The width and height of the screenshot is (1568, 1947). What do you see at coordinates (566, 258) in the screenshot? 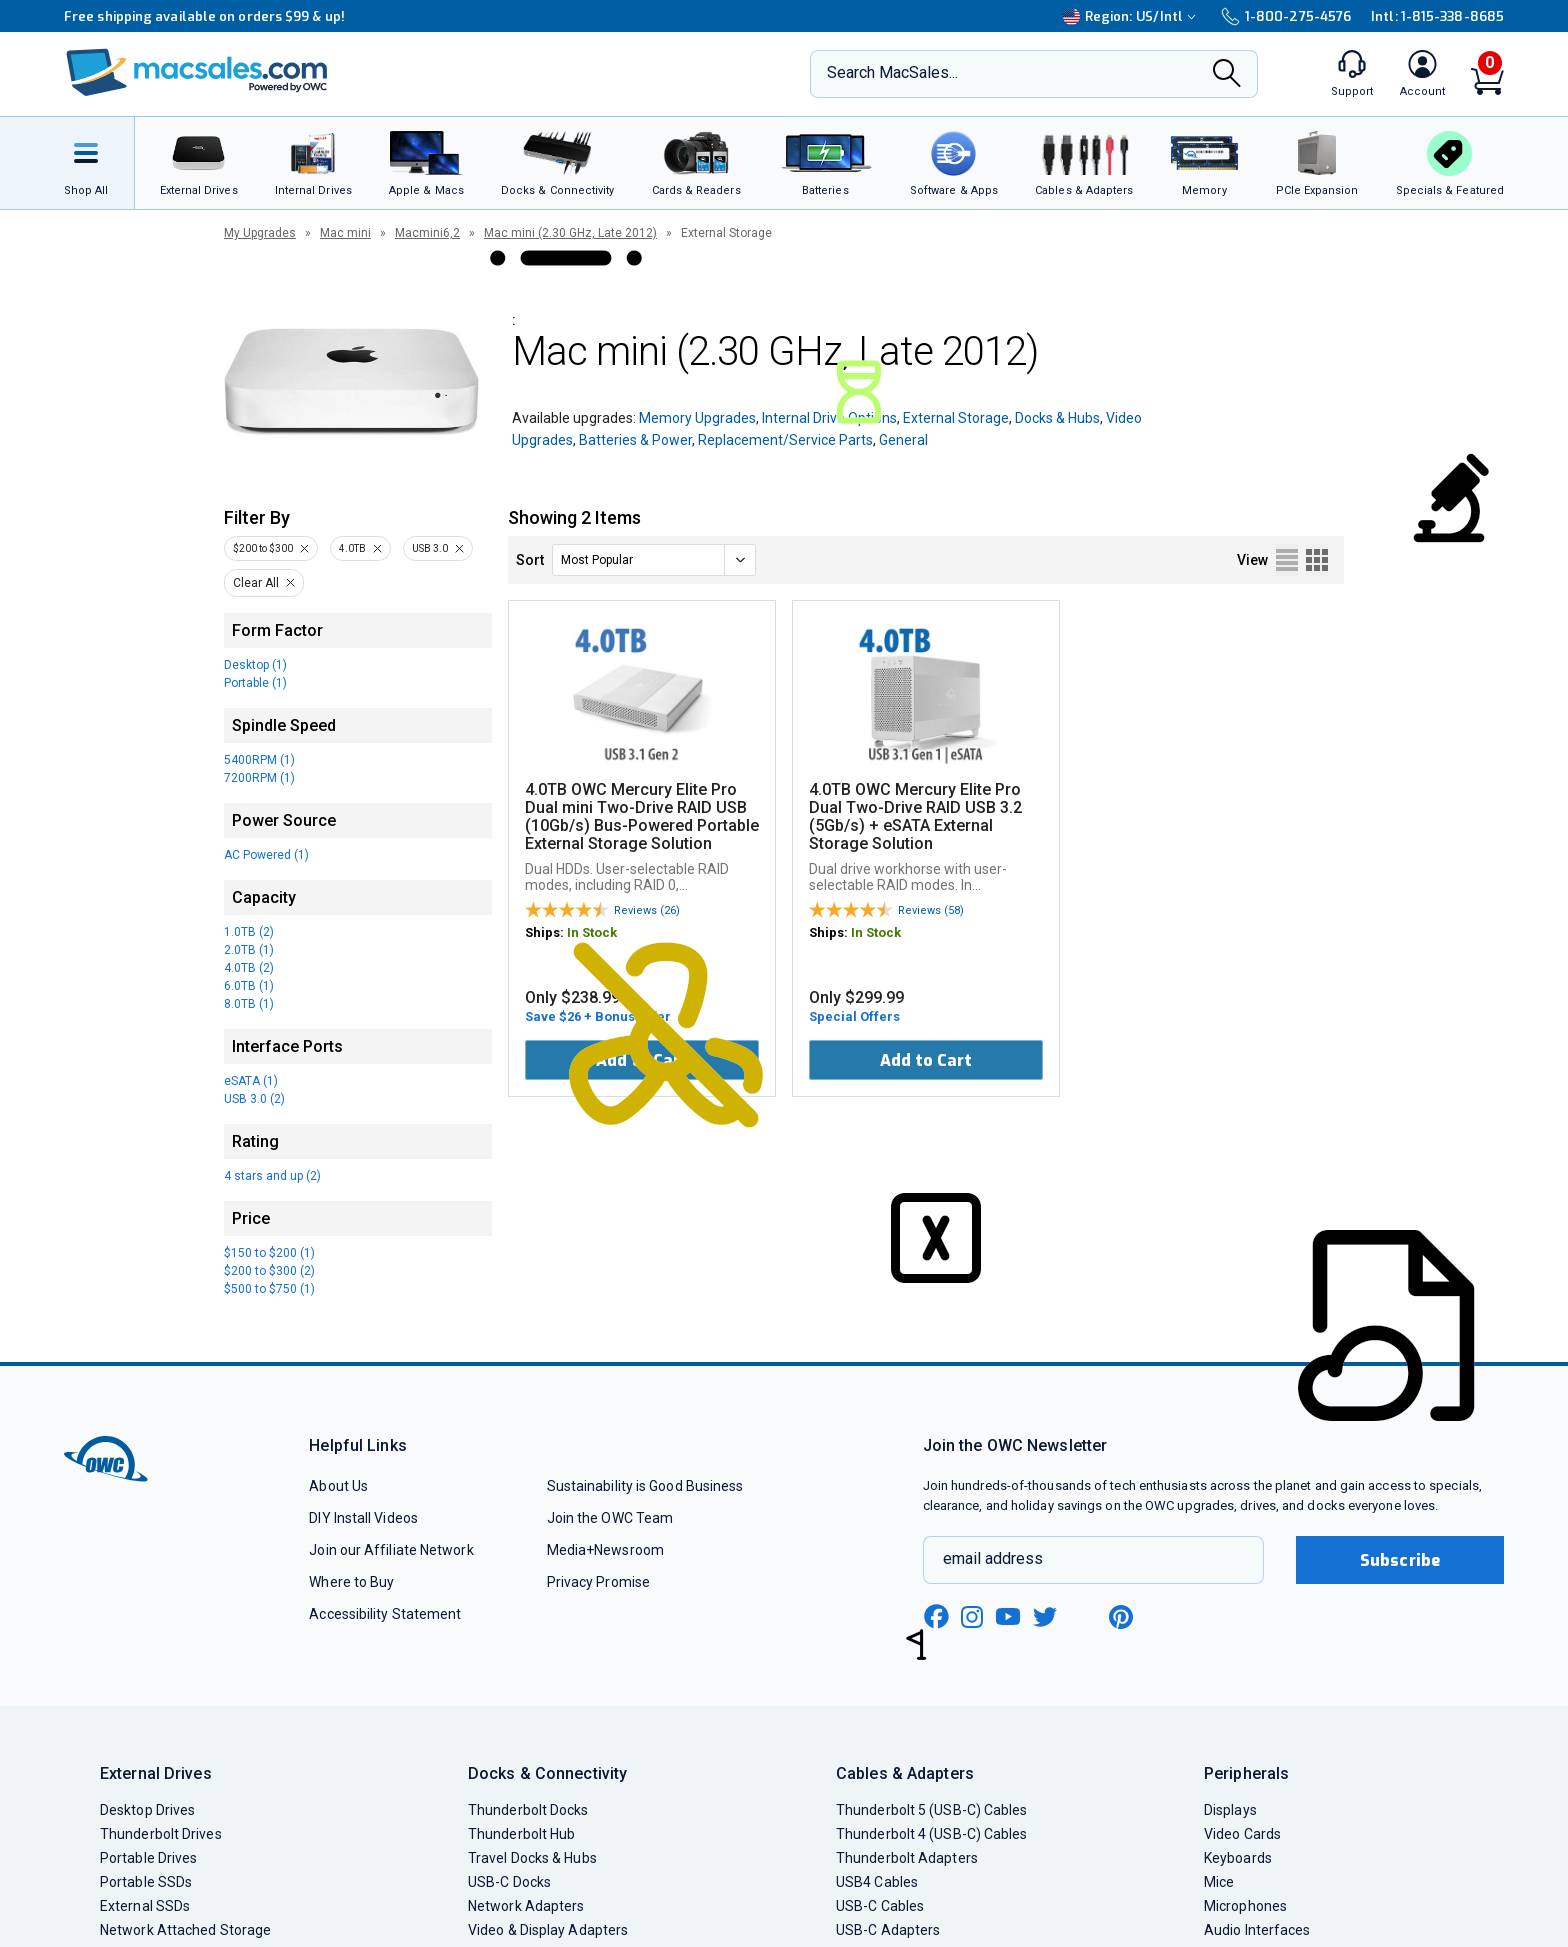
I see `insert a horizontal divider between content sections` at bounding box center [566, 258].